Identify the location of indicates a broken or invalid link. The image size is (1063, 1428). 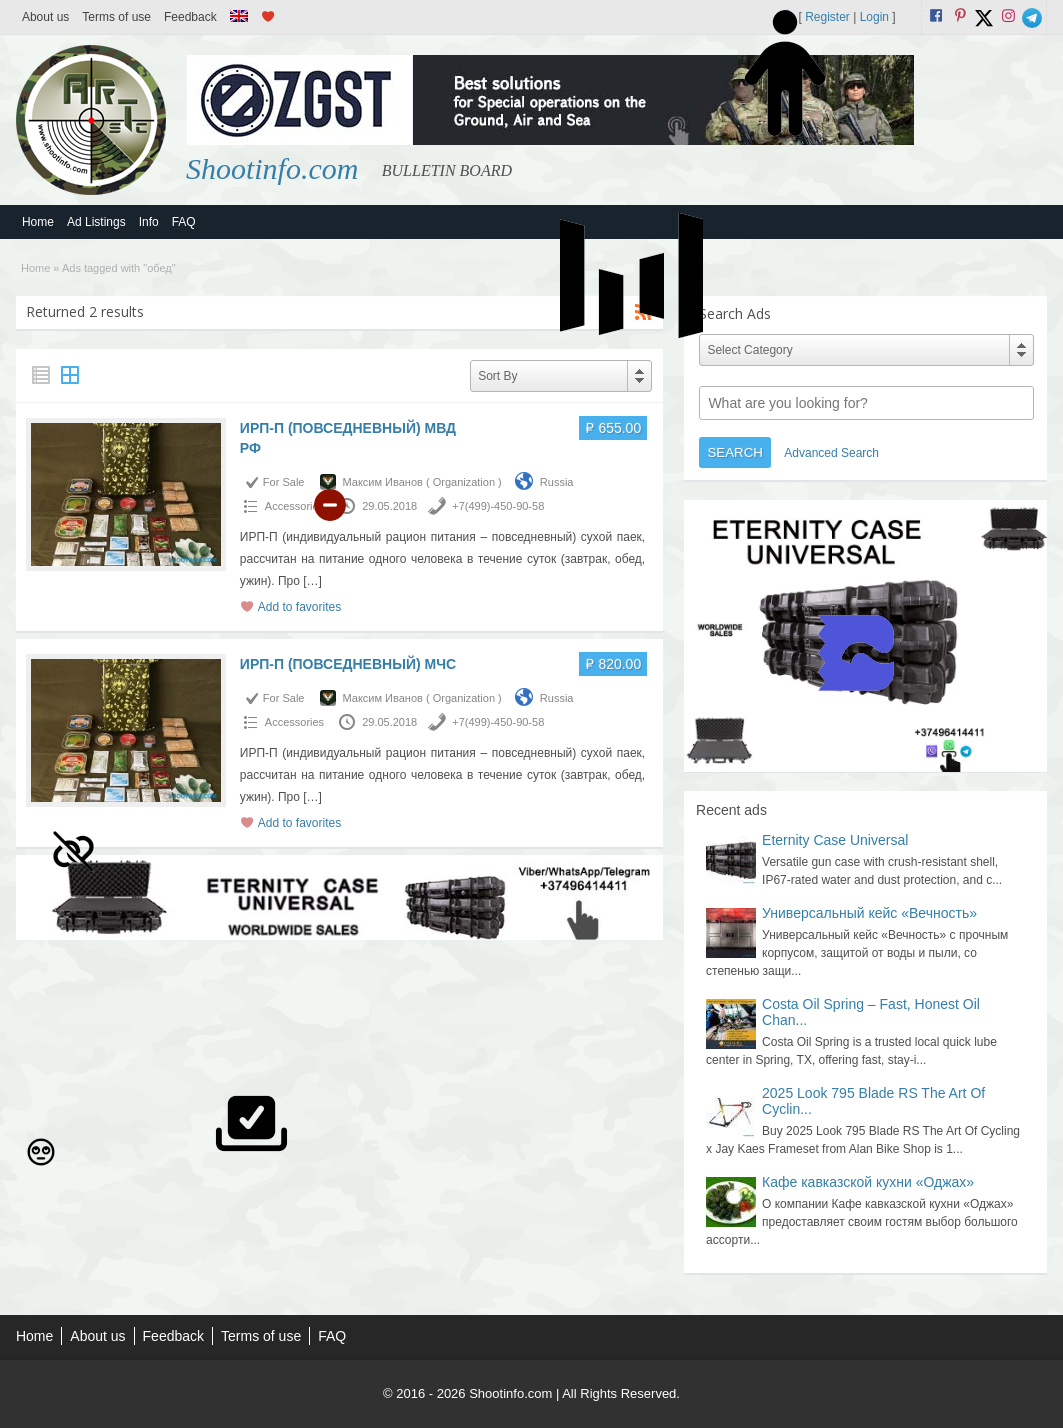
(73, 851).